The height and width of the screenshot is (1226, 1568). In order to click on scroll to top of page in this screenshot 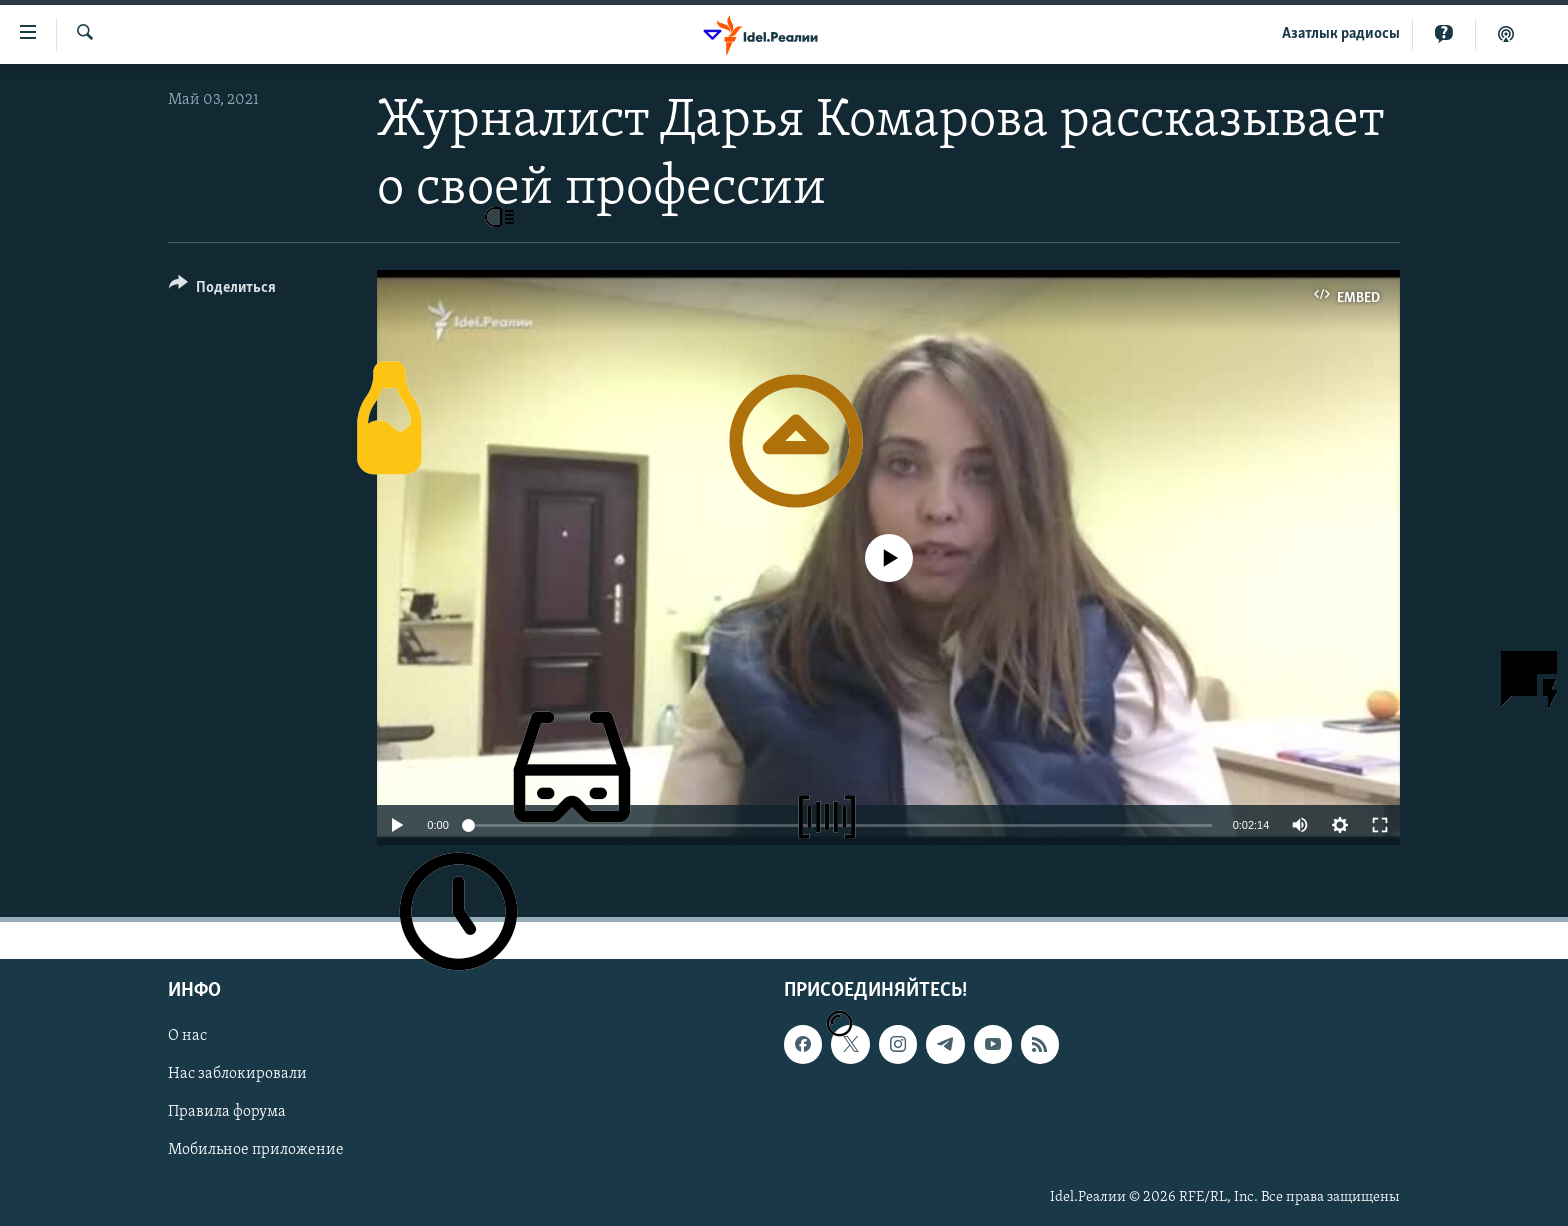, I will do `click(796, 441)`.